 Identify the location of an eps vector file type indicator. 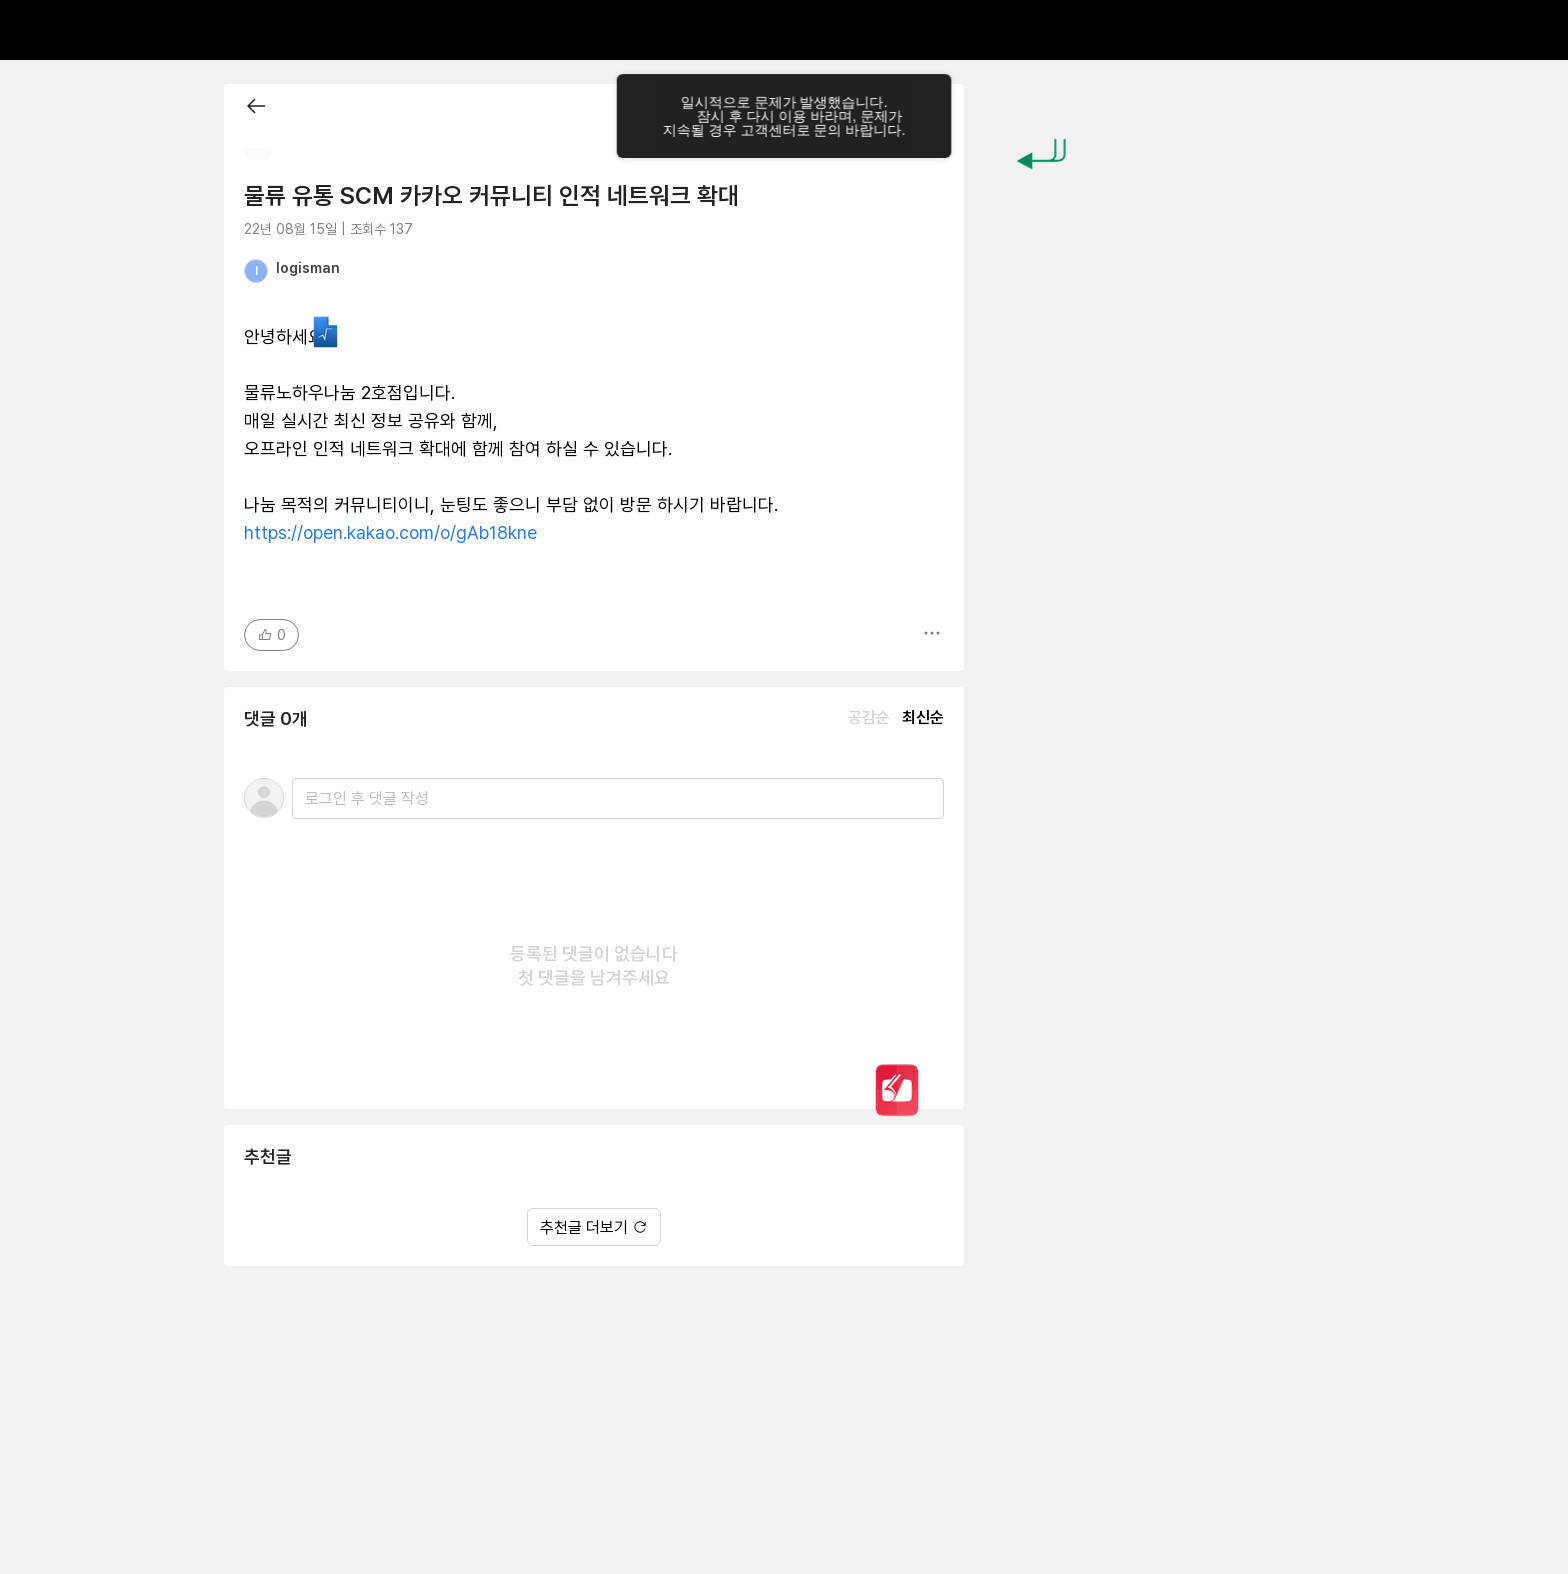
(897, 1090).